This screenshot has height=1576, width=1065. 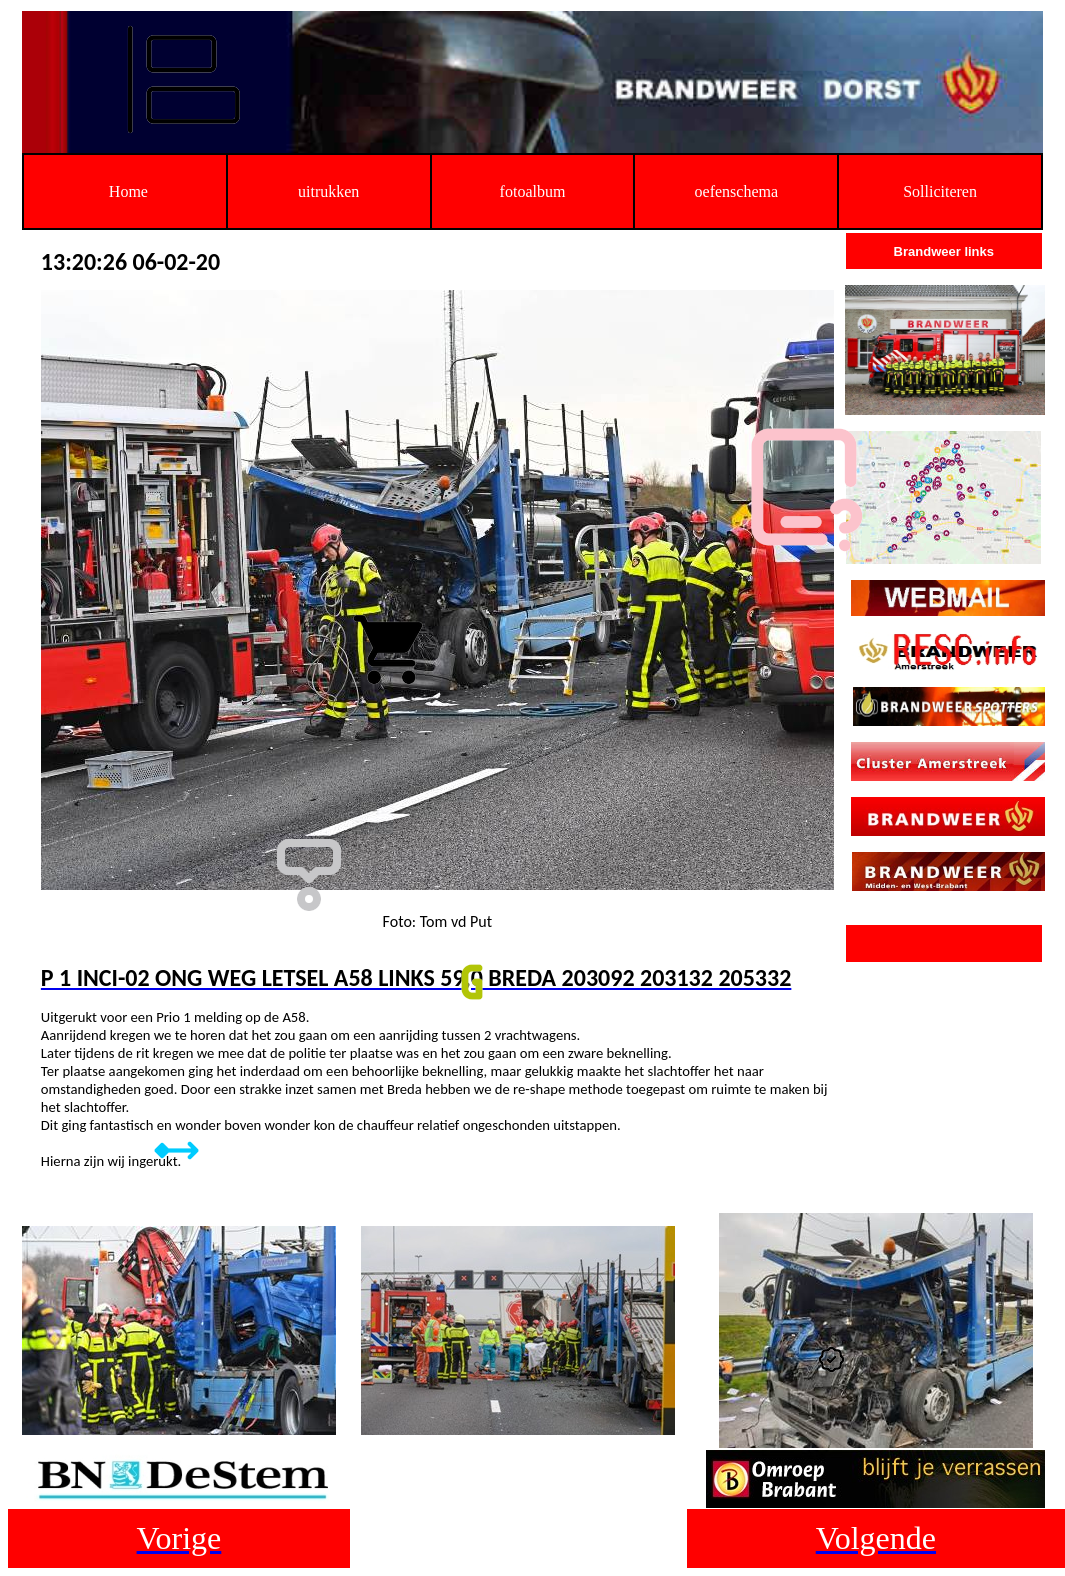 What do you see at coordinates (391, 649) in the screenshot?
I see `view nearby grocery stores` at bounding box center [391, 649].